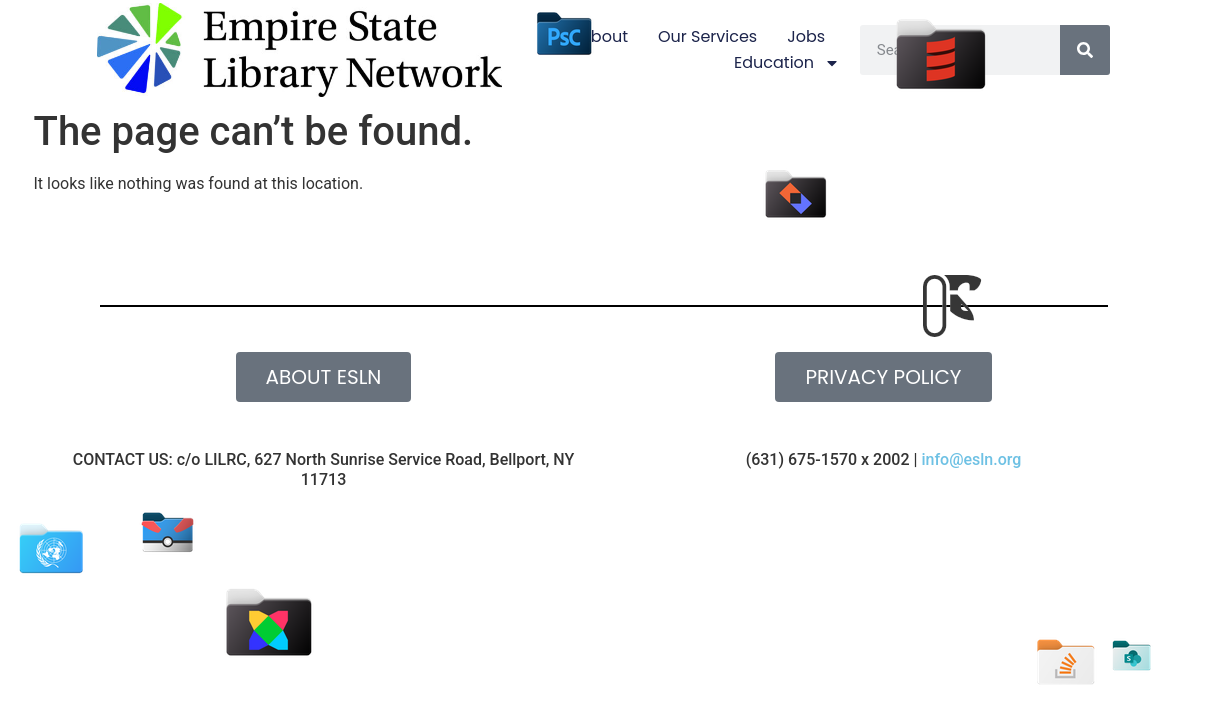  What do you see at coordinates (795, 195) in the screenshot?
I see `open ktor project folder` at bounding box center [795, 195].